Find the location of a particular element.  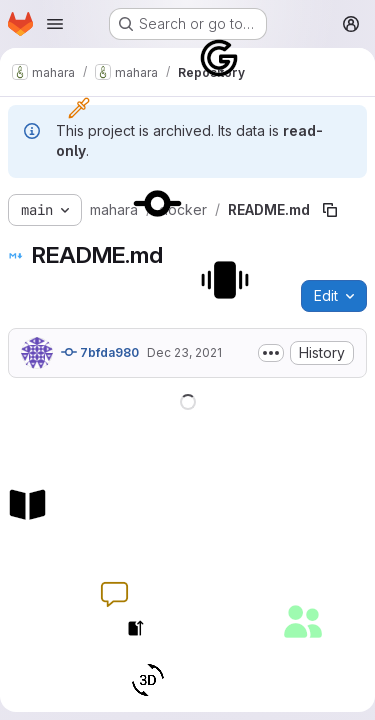

open reading mode or e-reader is located at coordinates (27, 504).